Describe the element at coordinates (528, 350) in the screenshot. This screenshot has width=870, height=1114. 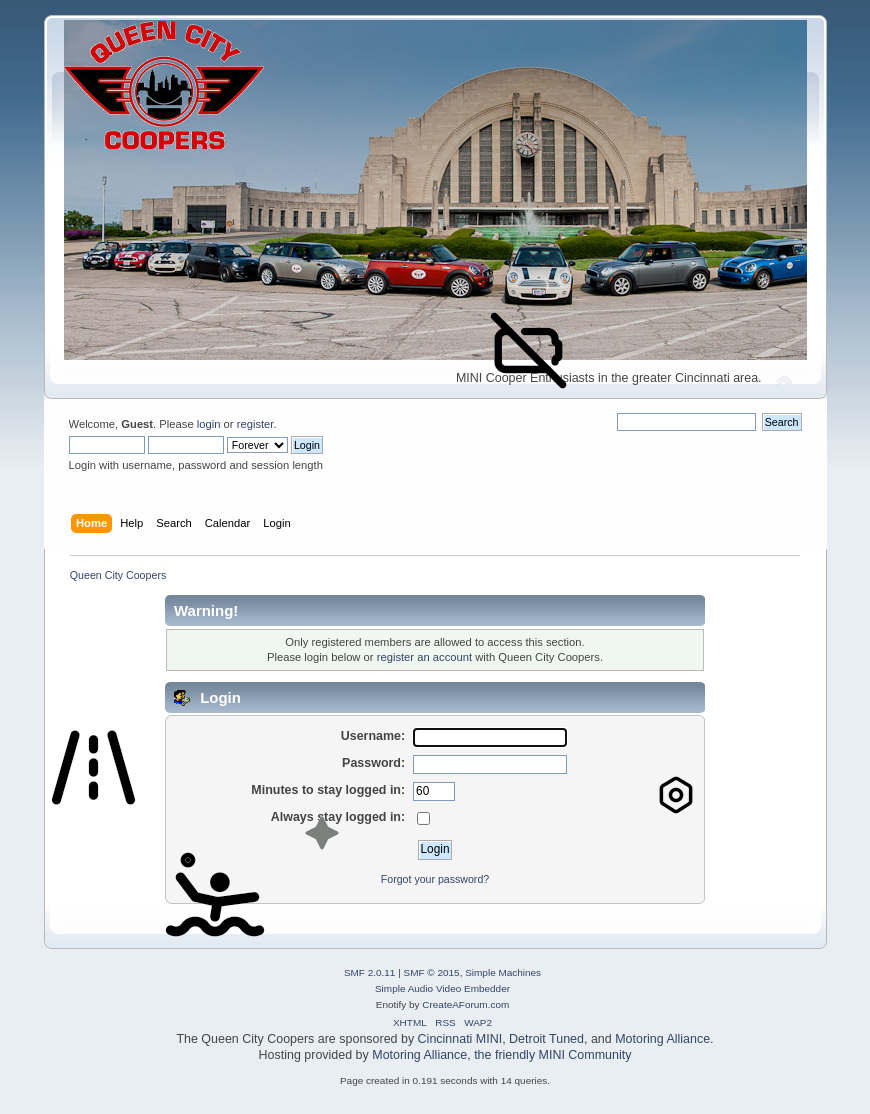
I see `battery unavailable or disconnected` at that location.